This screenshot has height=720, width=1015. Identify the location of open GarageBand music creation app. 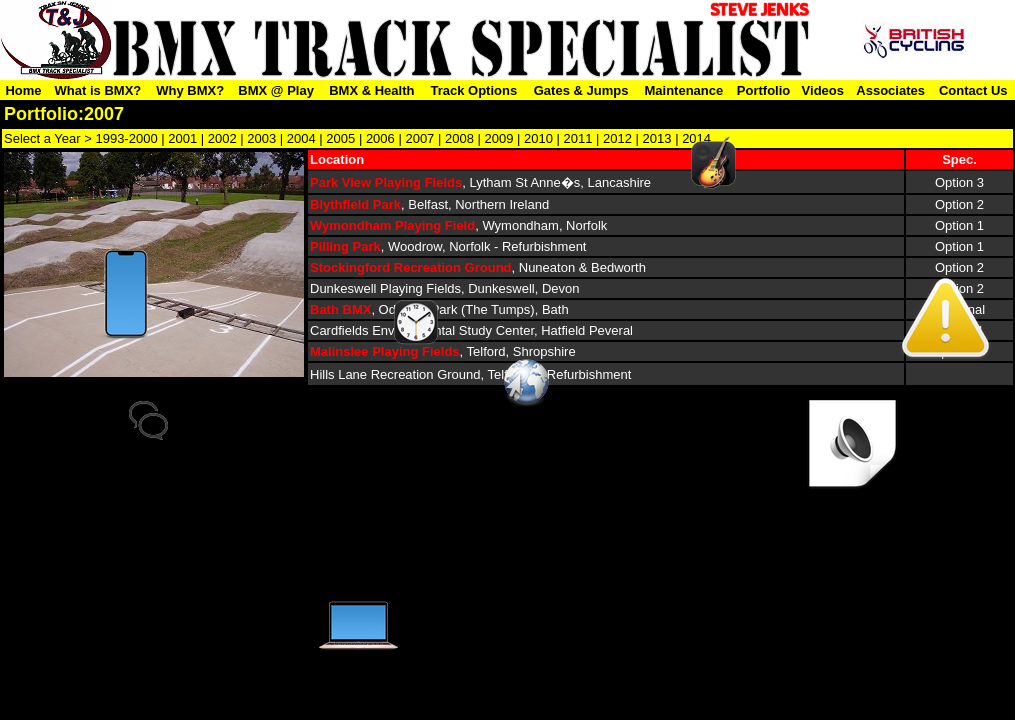
(713, 163).